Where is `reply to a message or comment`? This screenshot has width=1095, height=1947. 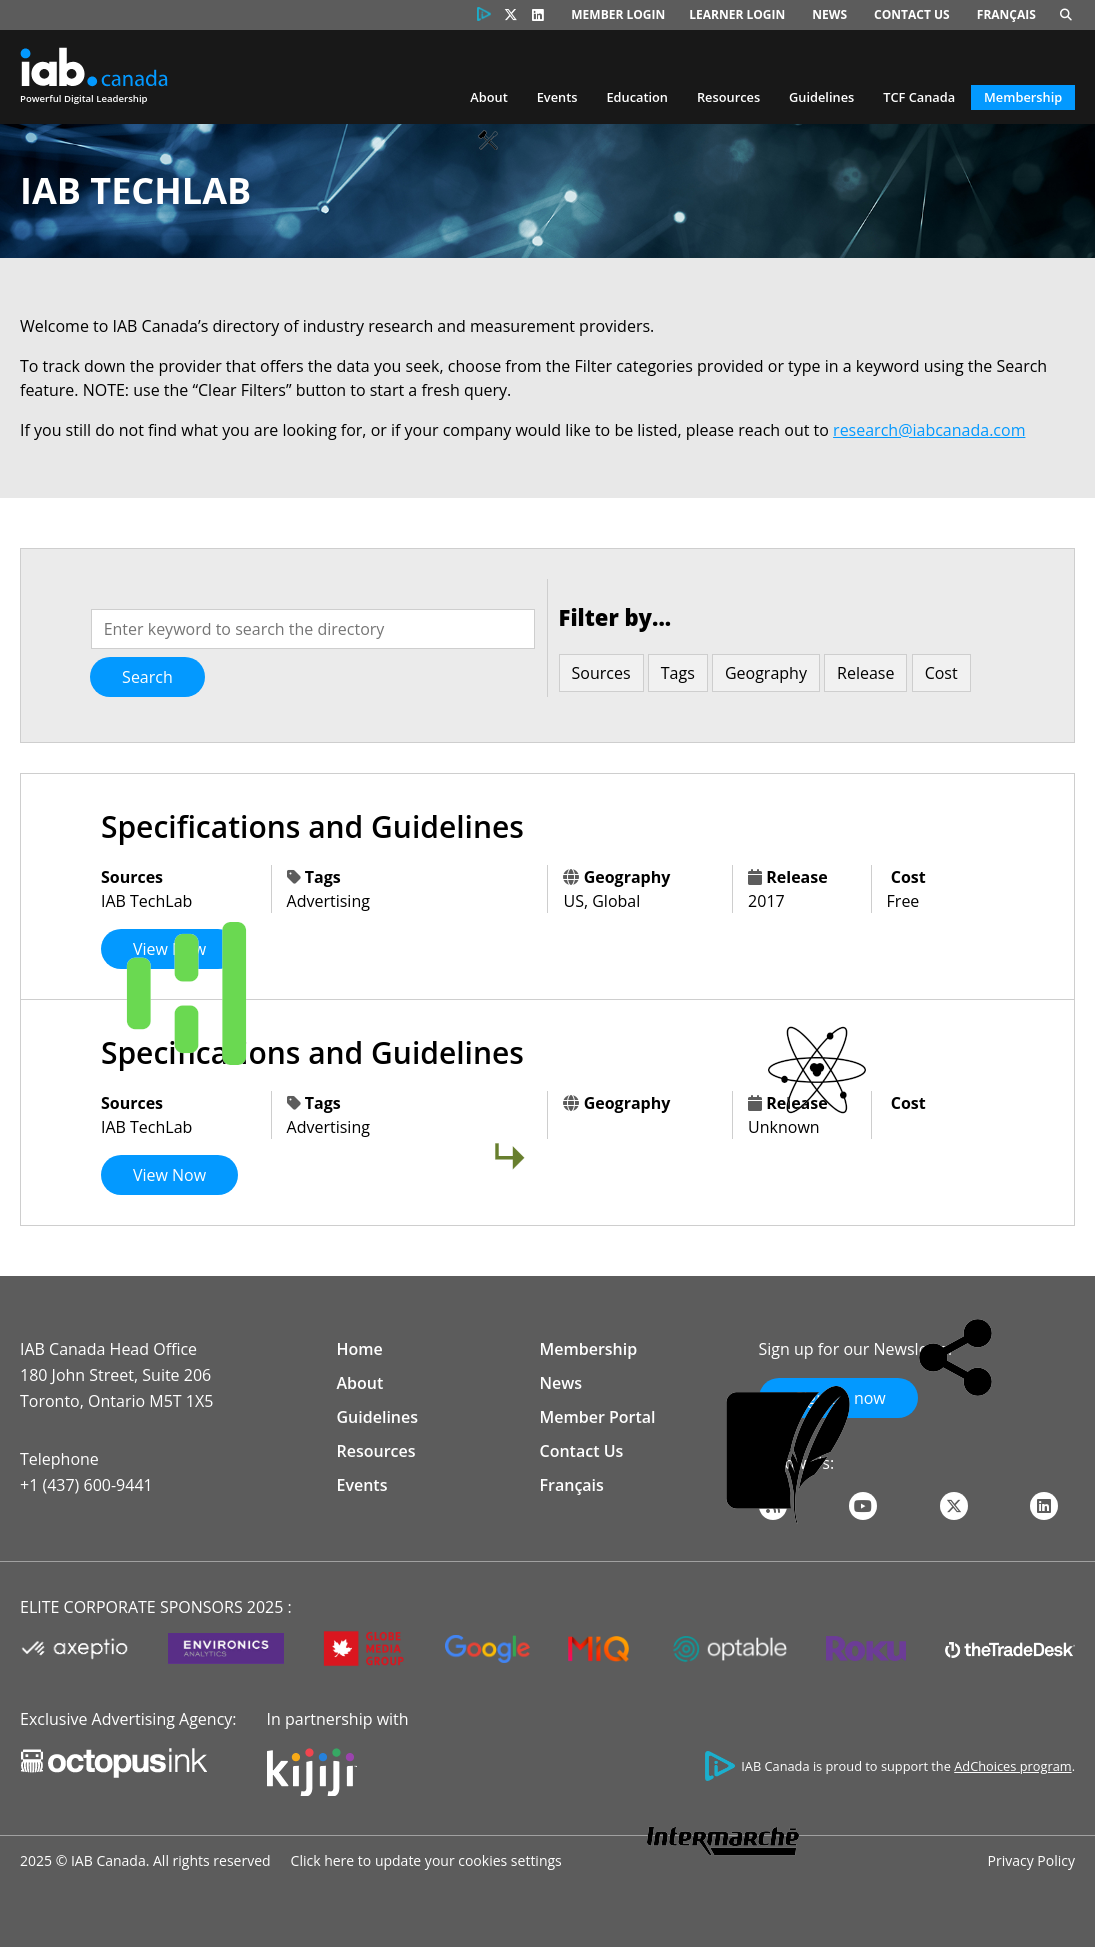 reply to a message or comment is located at coordinates (508, 1156).